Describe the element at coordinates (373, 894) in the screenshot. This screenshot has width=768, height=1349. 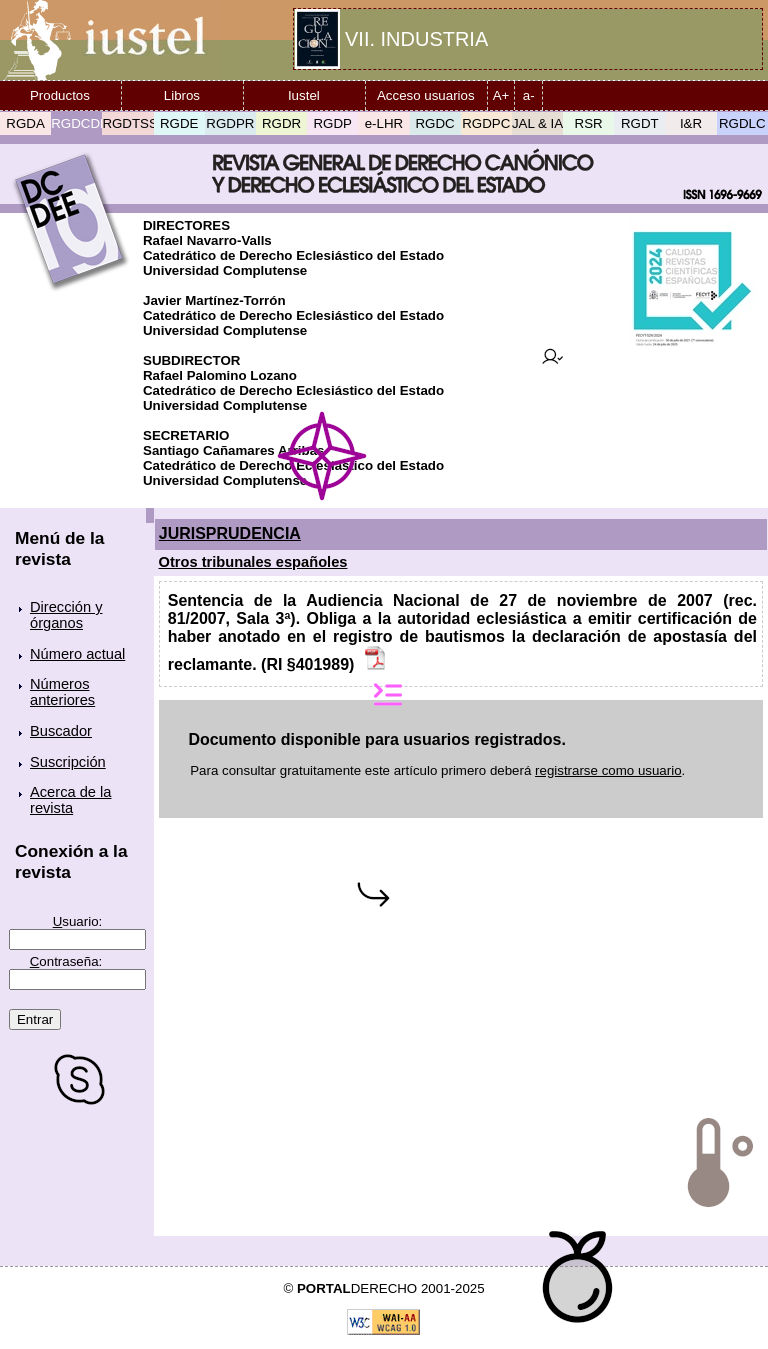
I see `reply to a message` at that location.